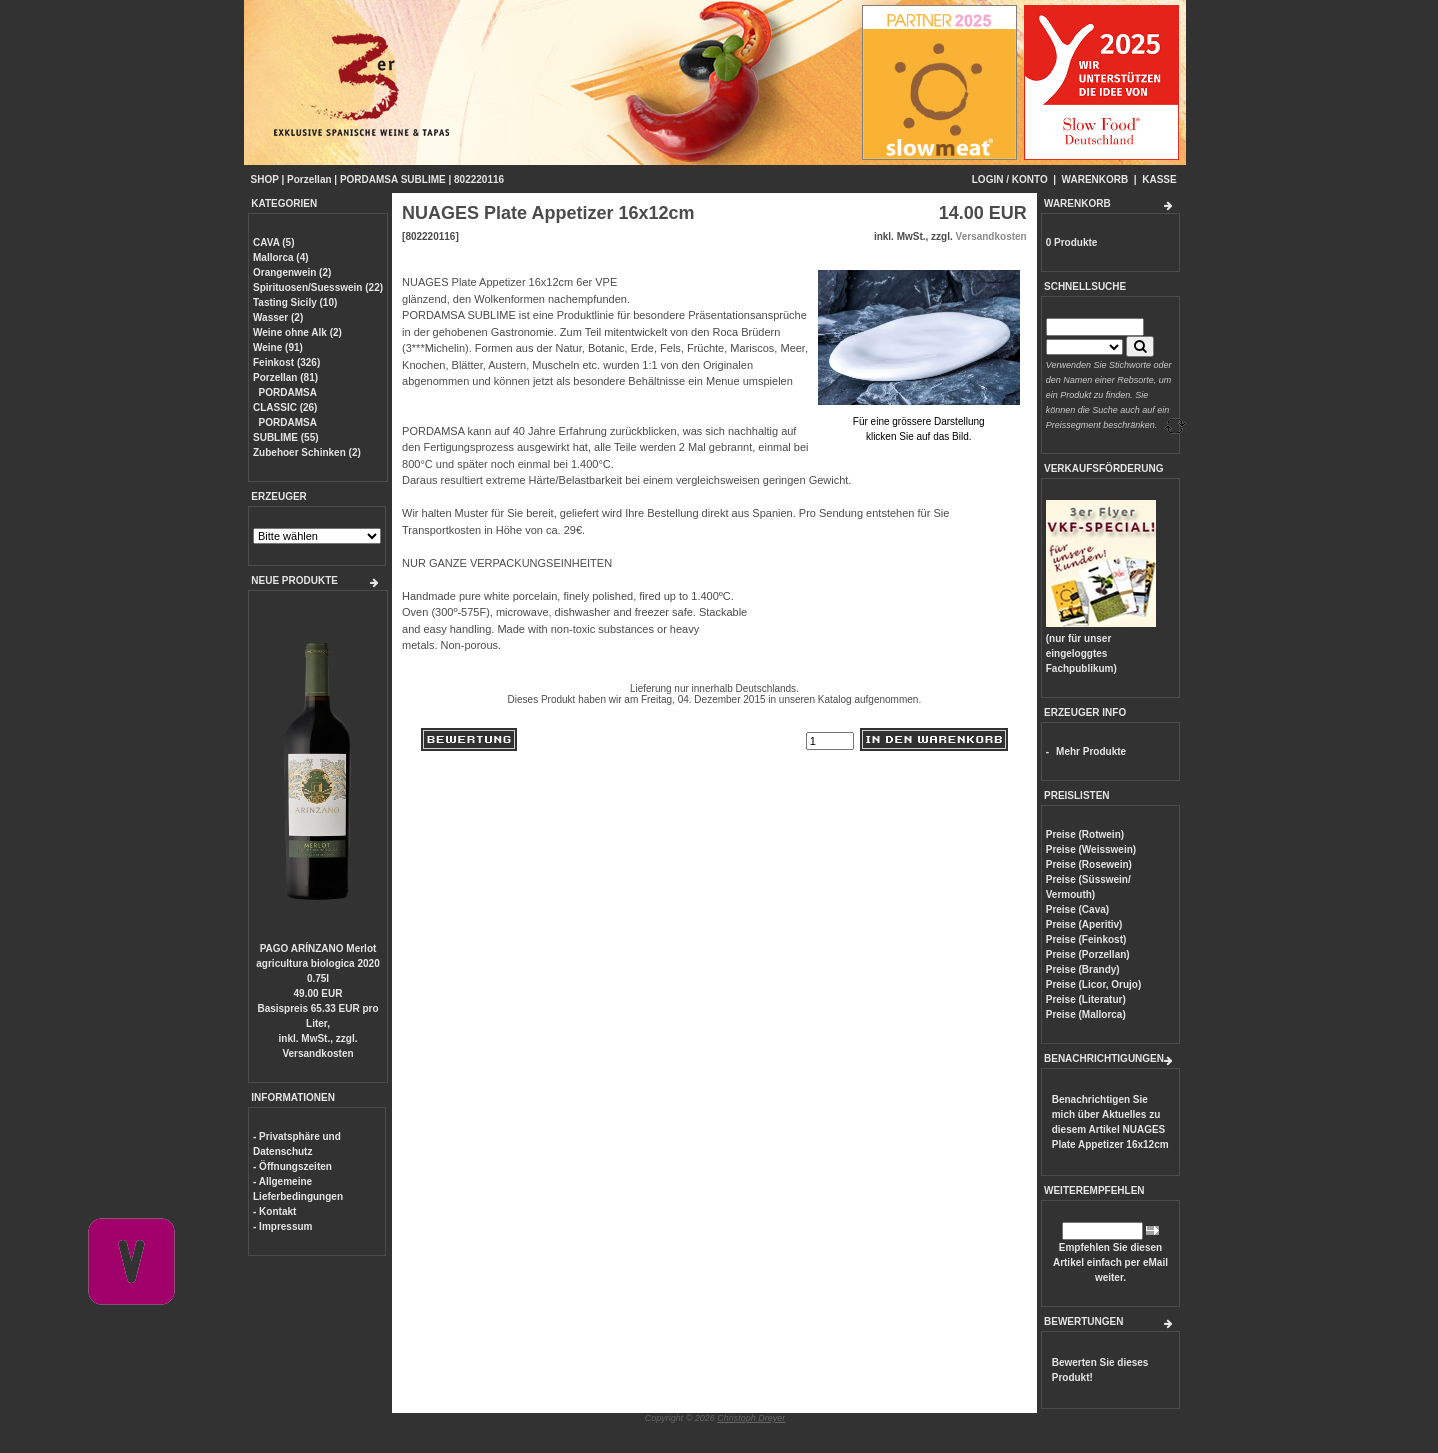 This screenshot has width=1438, height=1453. I want to click on indicates items starting with the letter V, so click(131, 1261).